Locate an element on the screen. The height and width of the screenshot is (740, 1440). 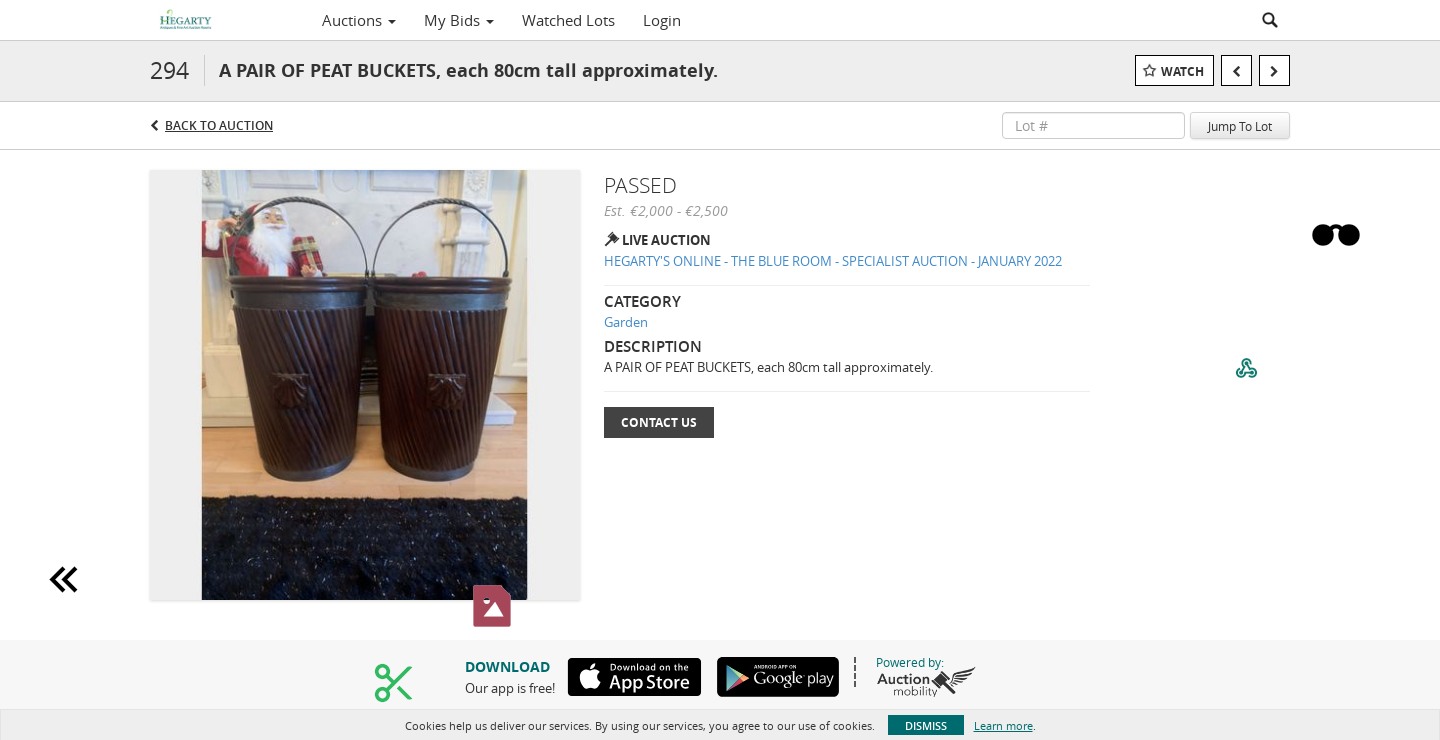
configure webhook integrations is located at coordinates (1246, 368).